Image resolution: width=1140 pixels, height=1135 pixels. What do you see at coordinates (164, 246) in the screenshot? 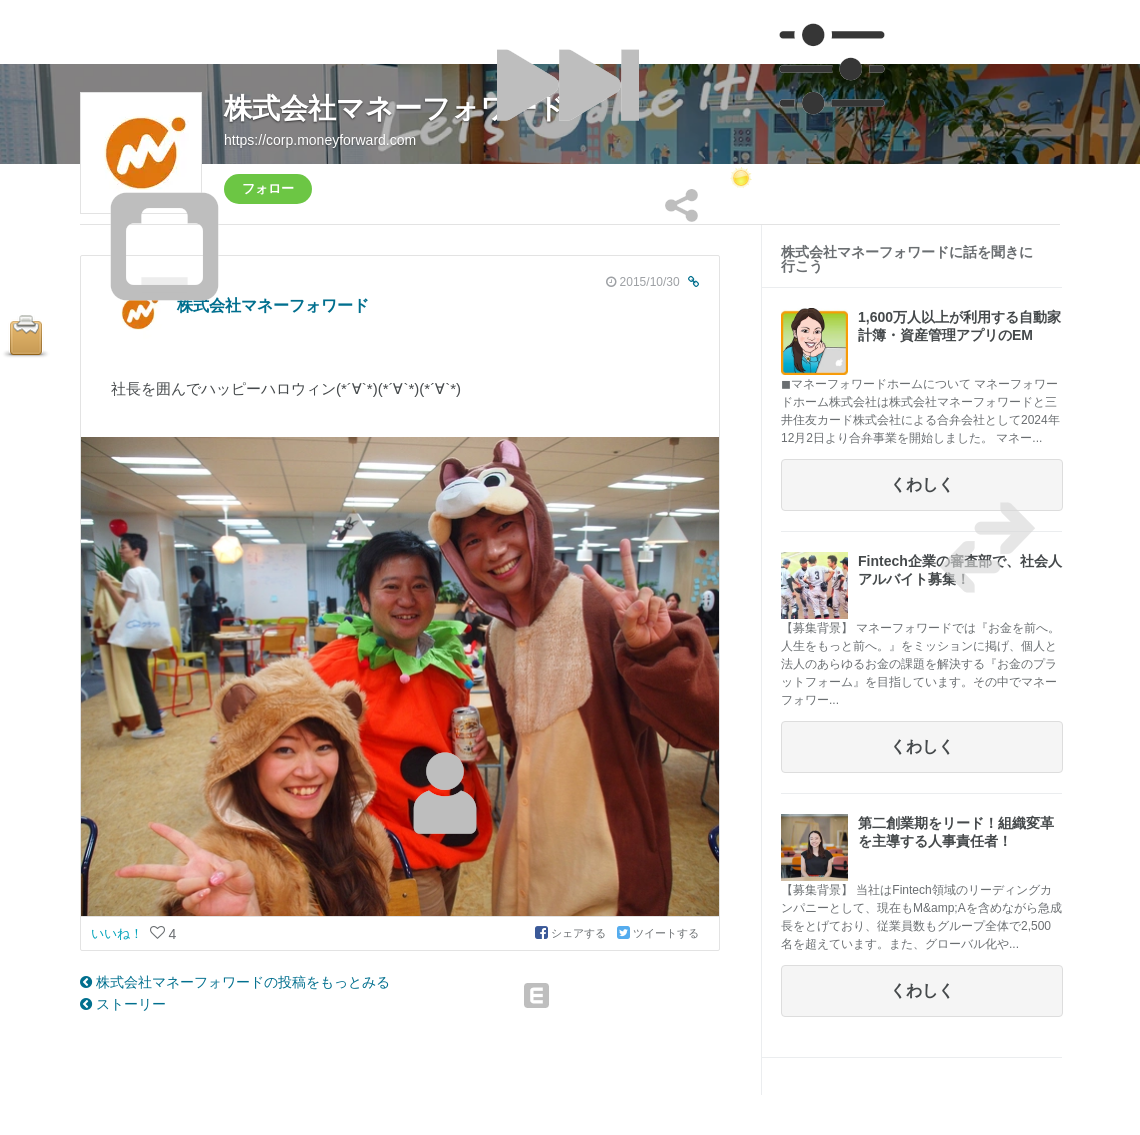
I see `connect to a wired ethernet network` at bounding box center [164, 246].